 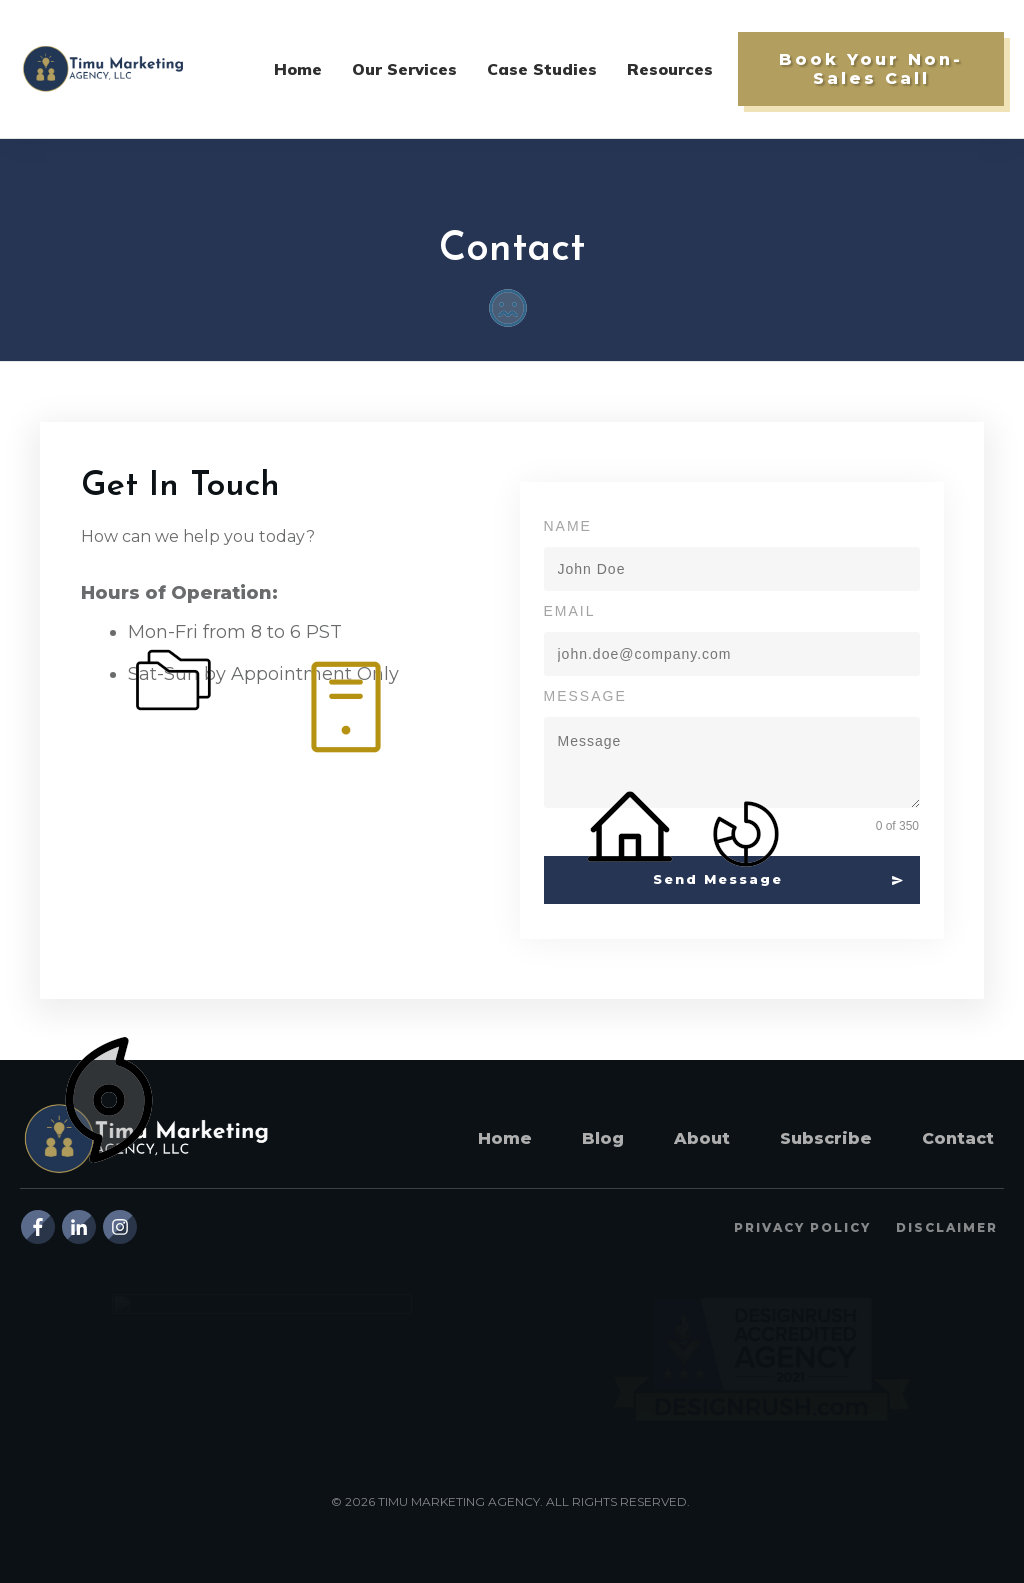 I want to click on indicates nervous or anxious status, so click(x=508, y=308).